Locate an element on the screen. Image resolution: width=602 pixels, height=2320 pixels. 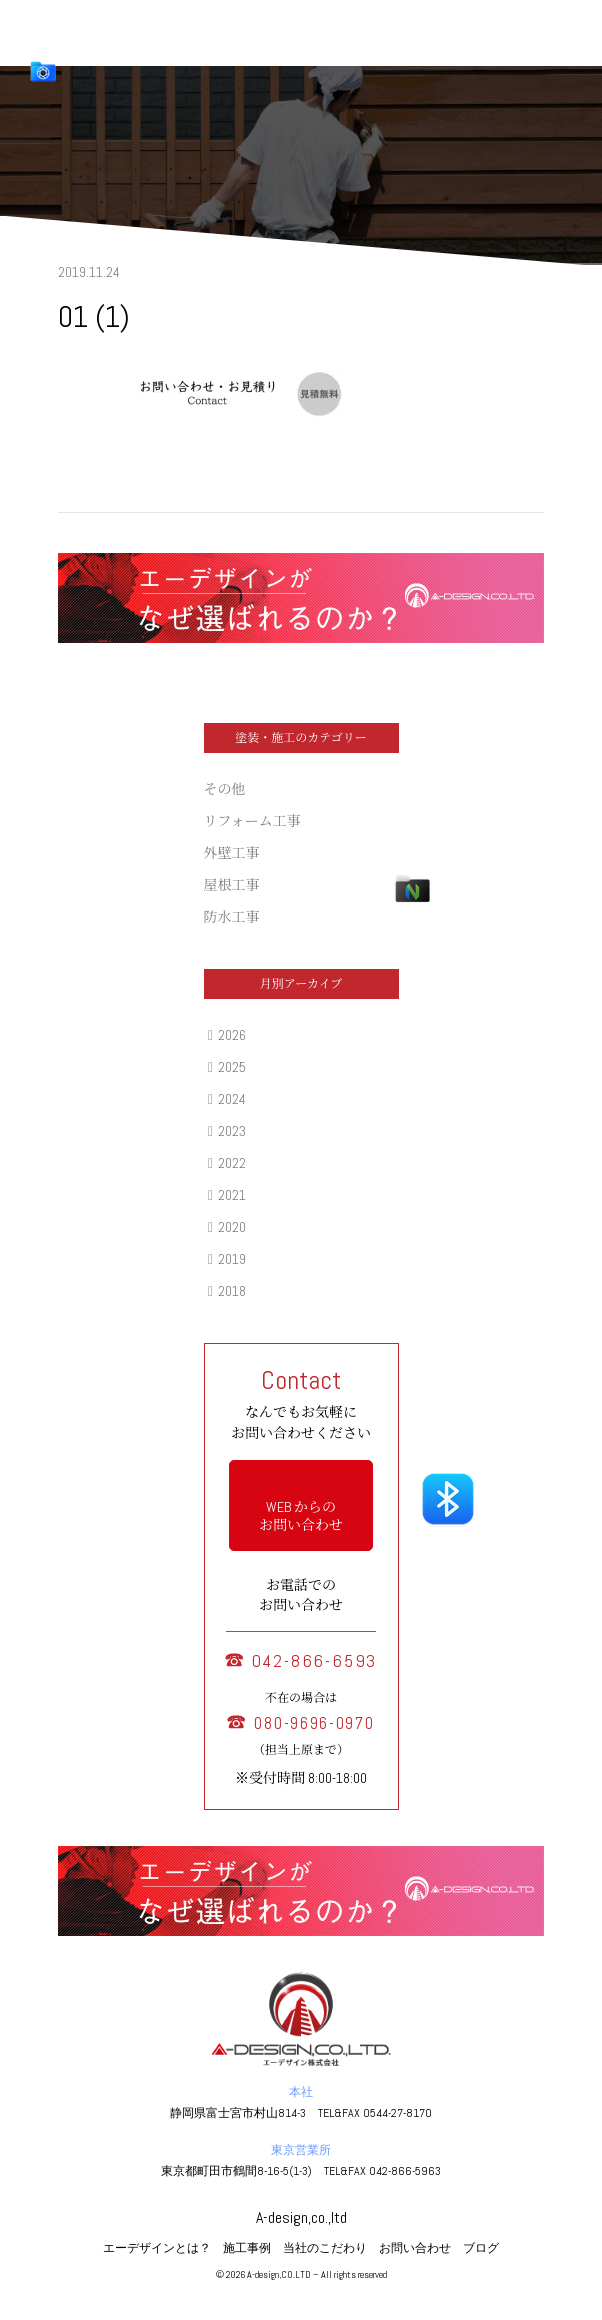
open keyshot project files folder is located at coordinates (43, 72).